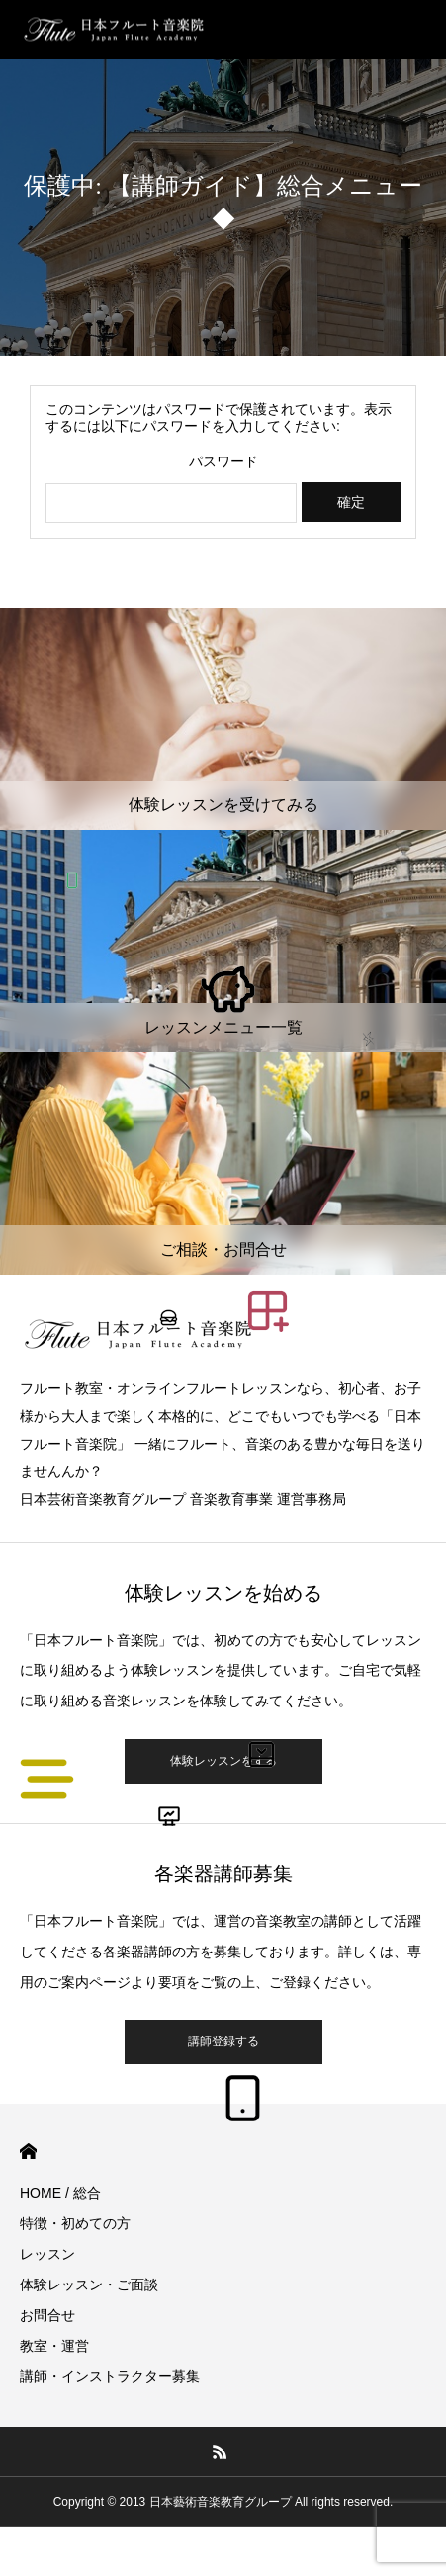 This screenshot has height=2576, width=446. What do you see at coordinates (169, 1816) in the screenshot?
I see `view device performance analytics` at bounding box center [169, 1816].